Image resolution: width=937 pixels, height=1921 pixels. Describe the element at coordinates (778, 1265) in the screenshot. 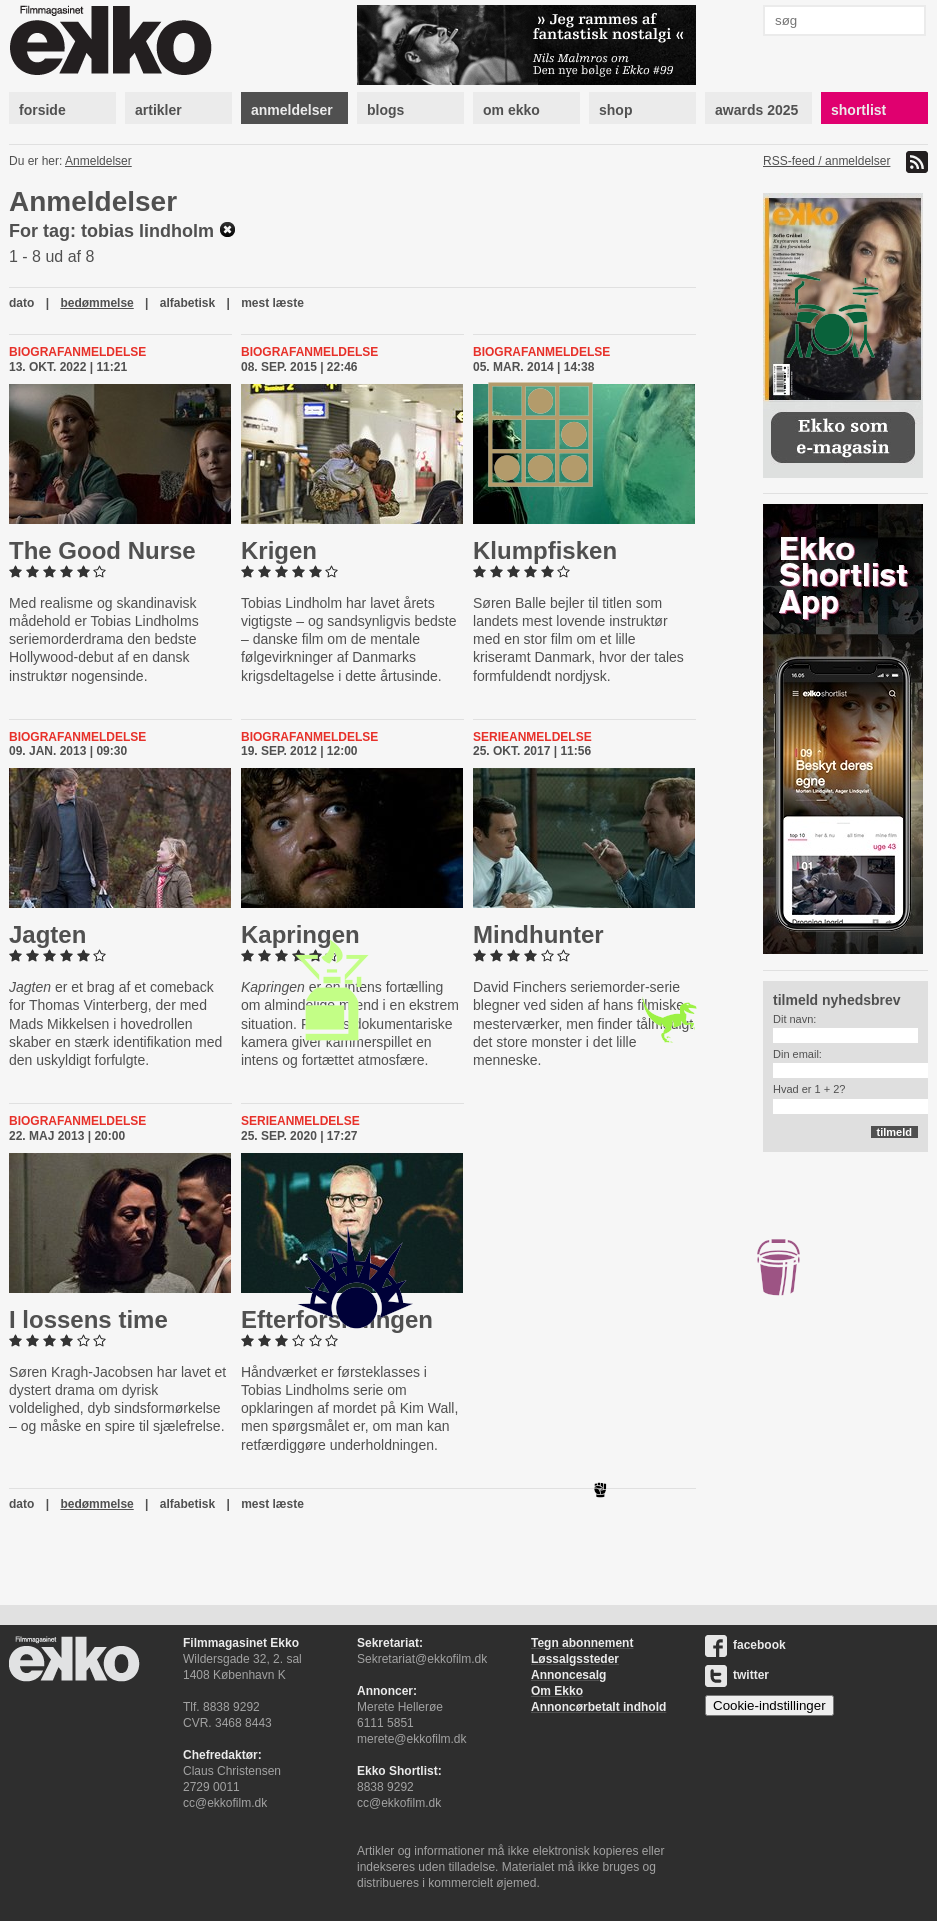

I see `empty inventory slot or container` at that location.